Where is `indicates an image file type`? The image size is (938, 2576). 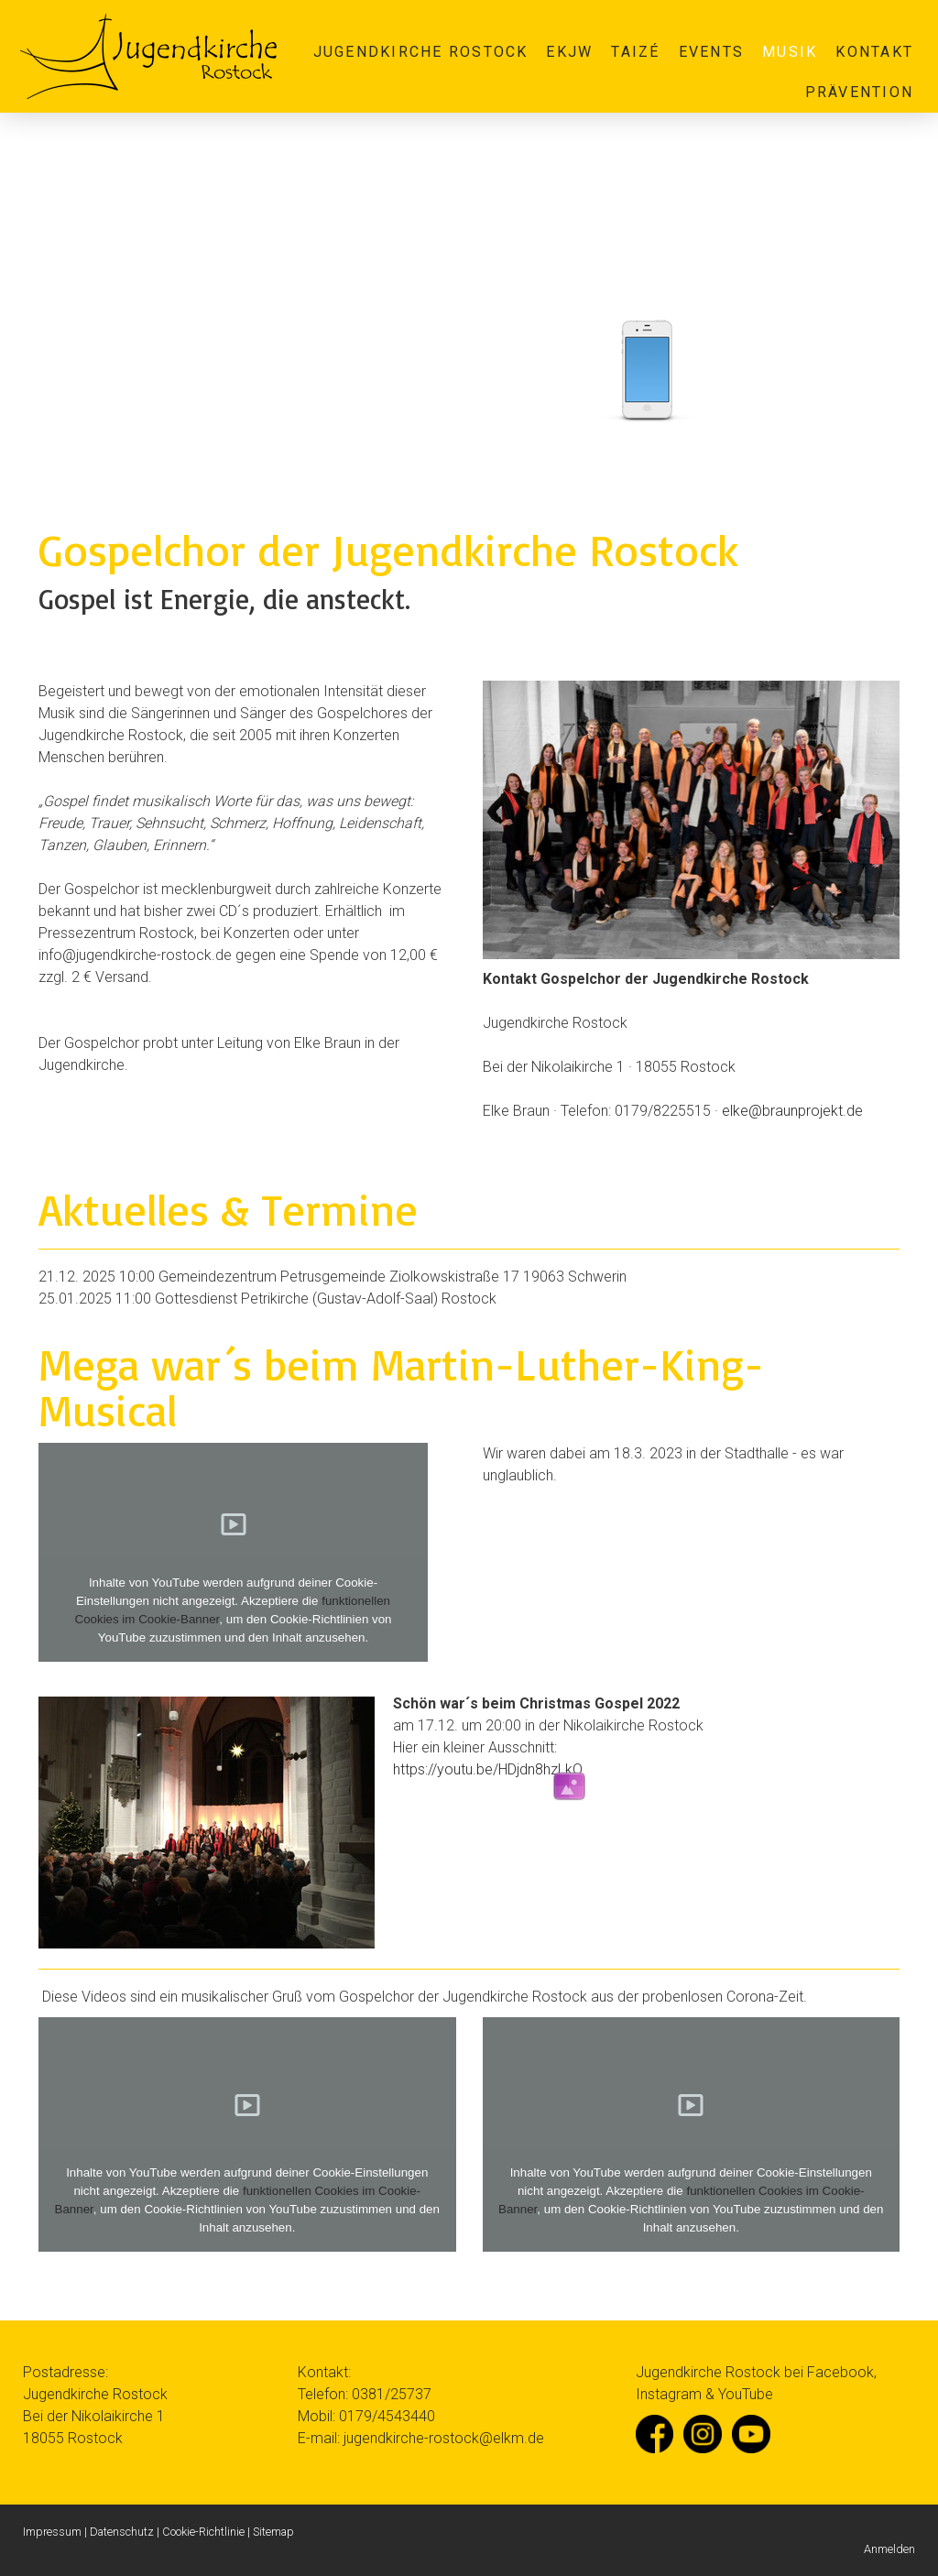 indicates an image file type is located at coordinates (569, 1785).